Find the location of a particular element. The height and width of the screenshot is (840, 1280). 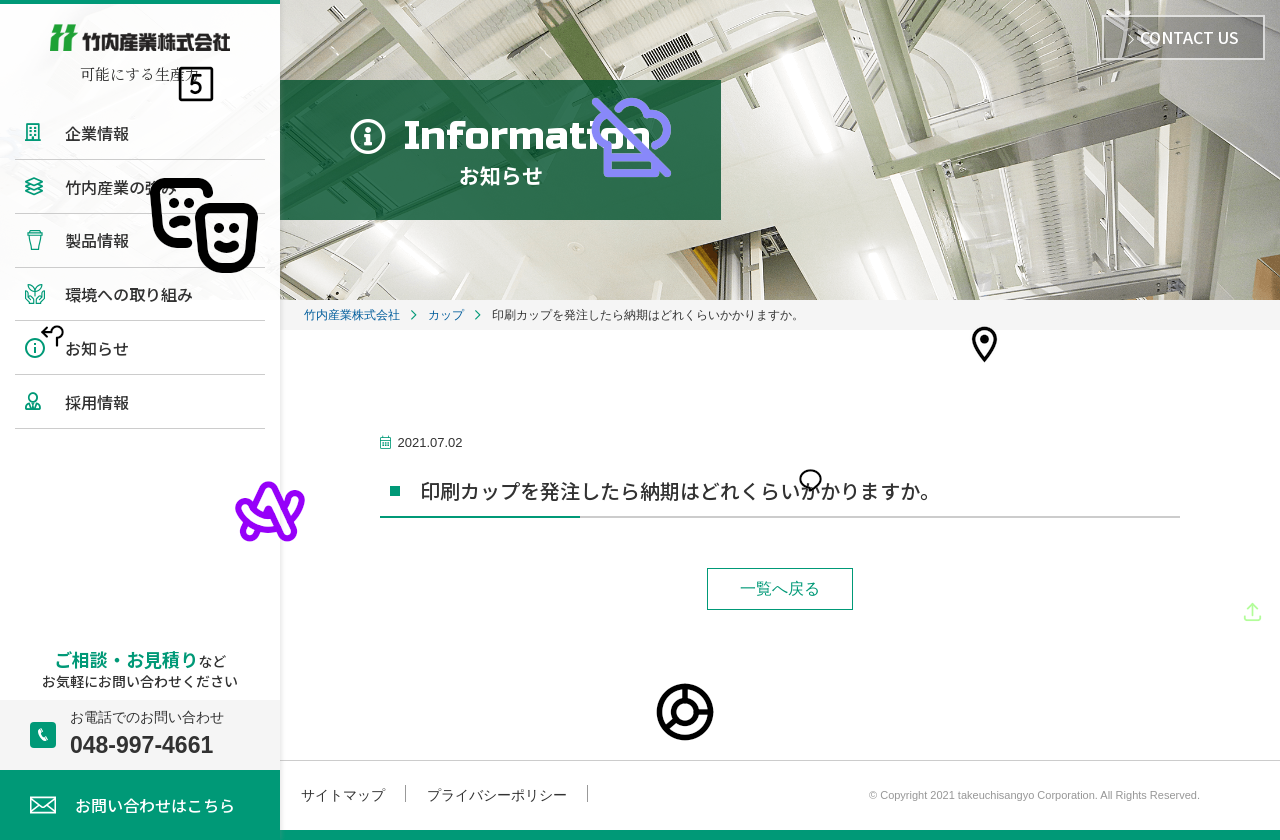

open the Arc browser is located at coordinates (270, 513).